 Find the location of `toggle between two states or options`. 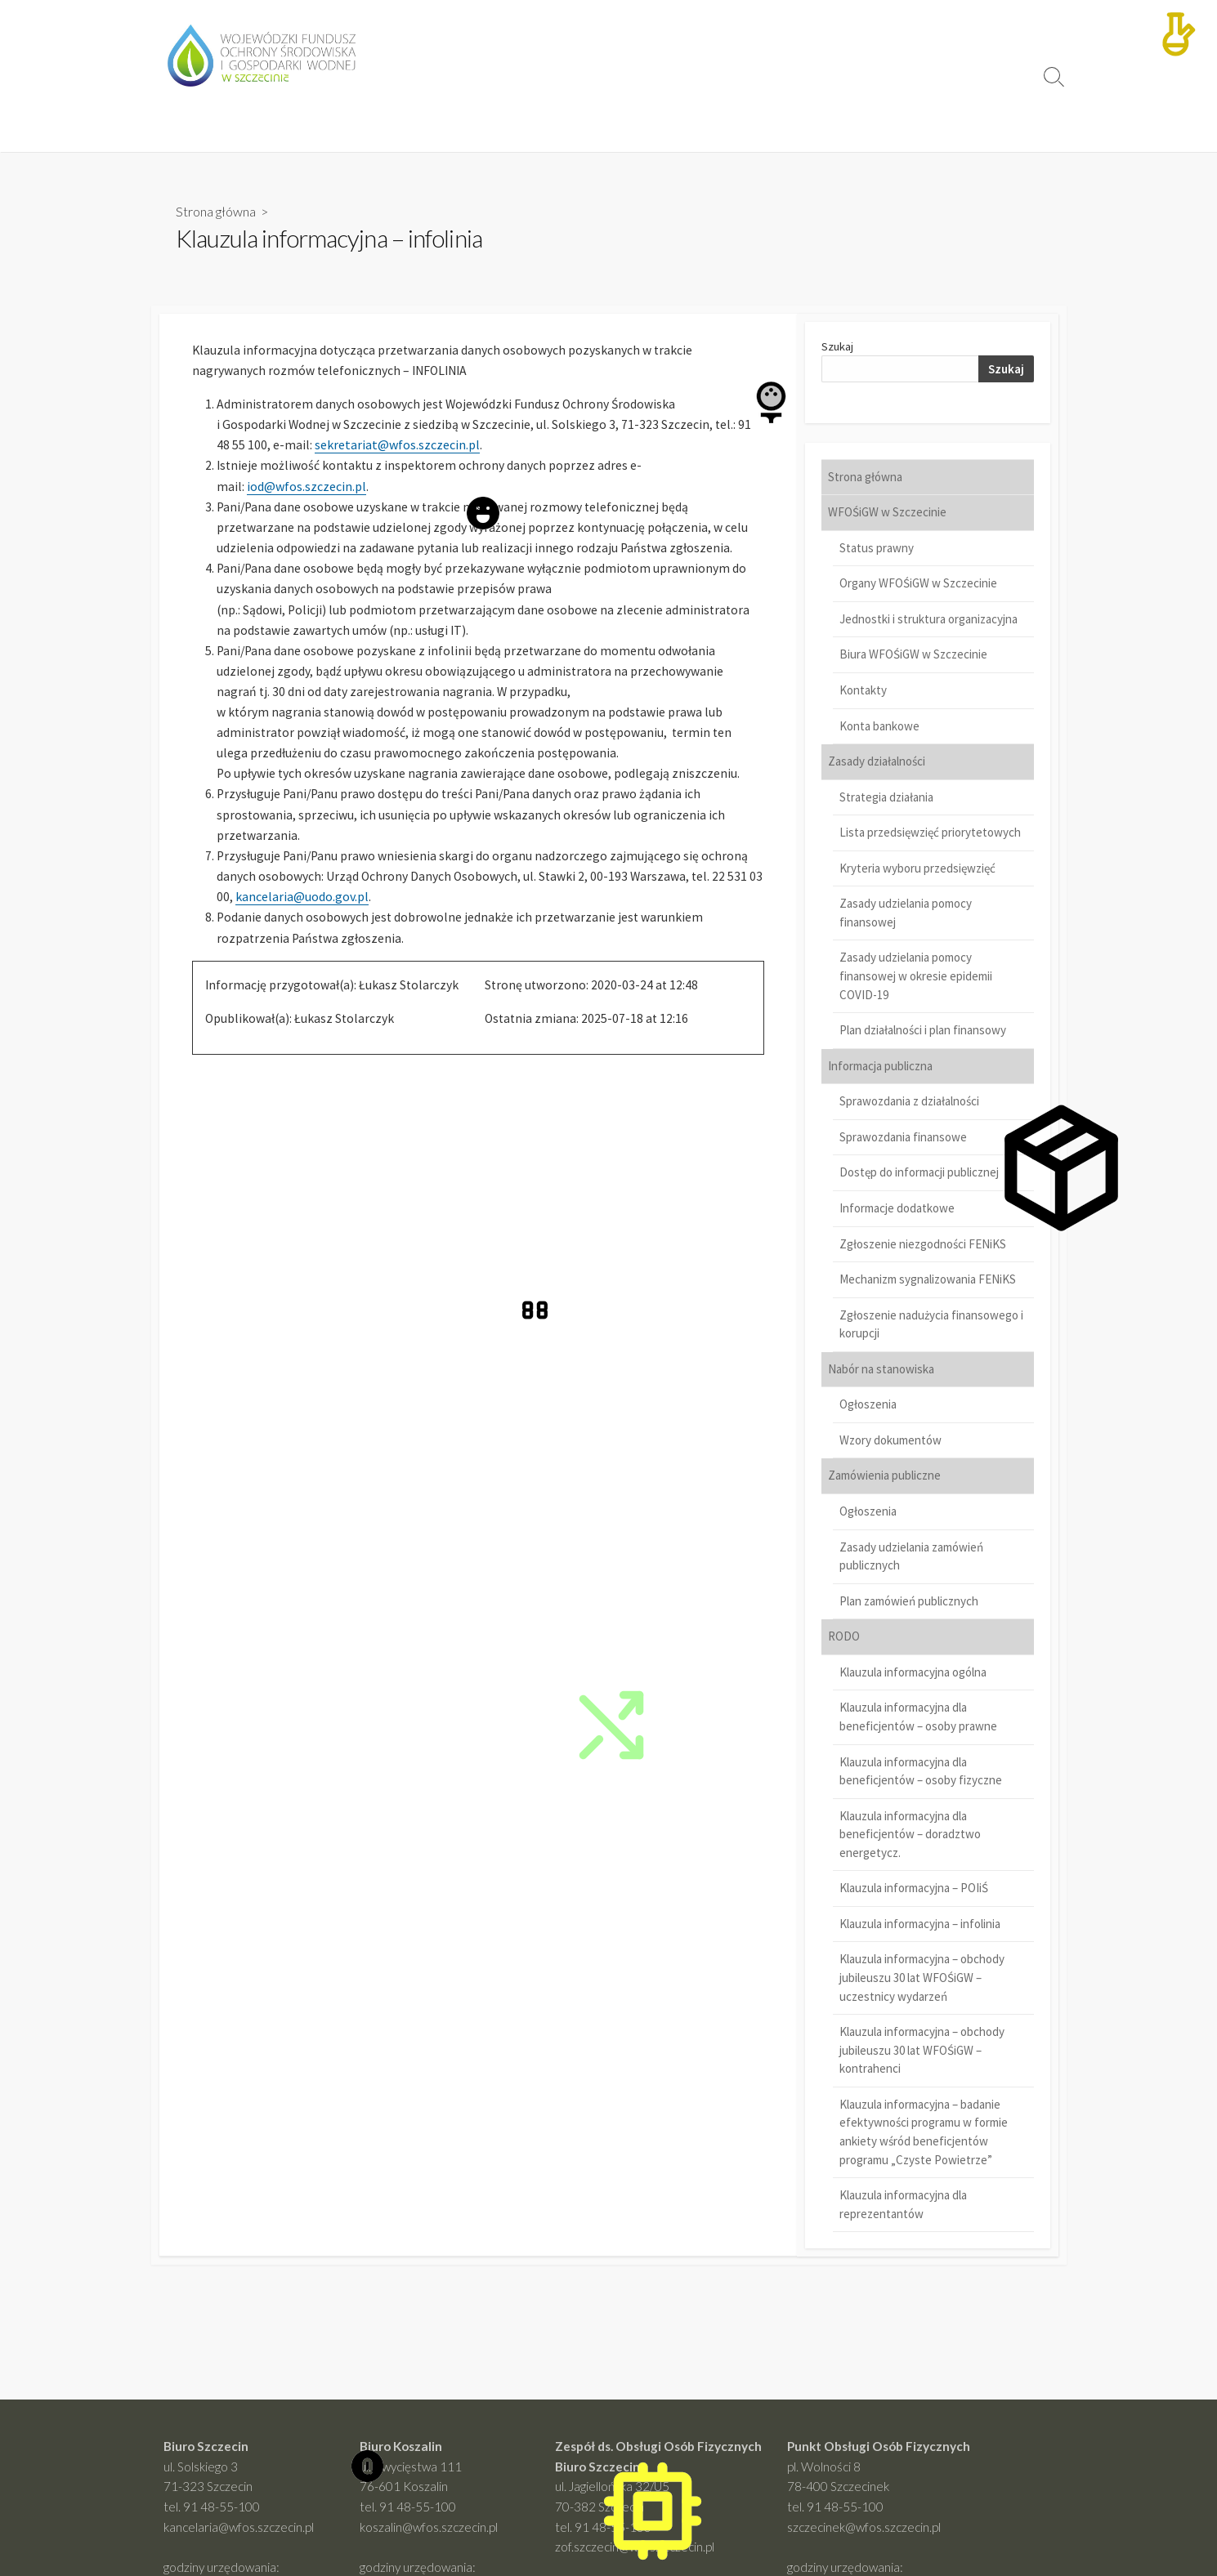

toggle between two states or options is located at coordinates (611, 1727).